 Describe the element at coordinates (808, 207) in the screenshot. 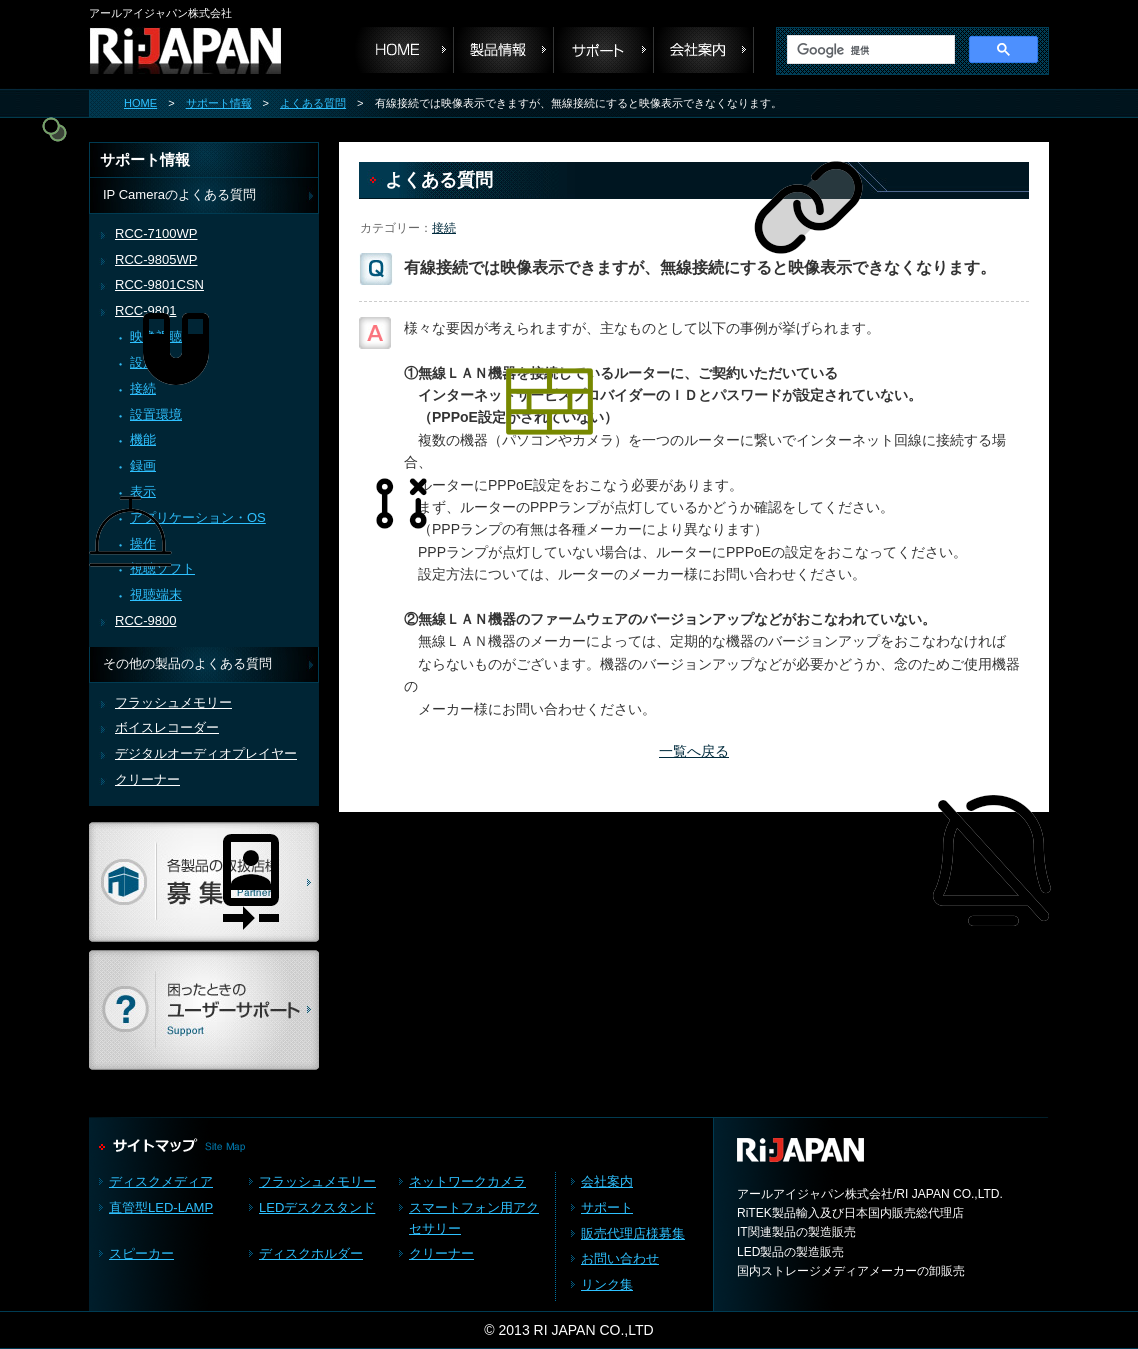

I see `copy or share a link` at that location.